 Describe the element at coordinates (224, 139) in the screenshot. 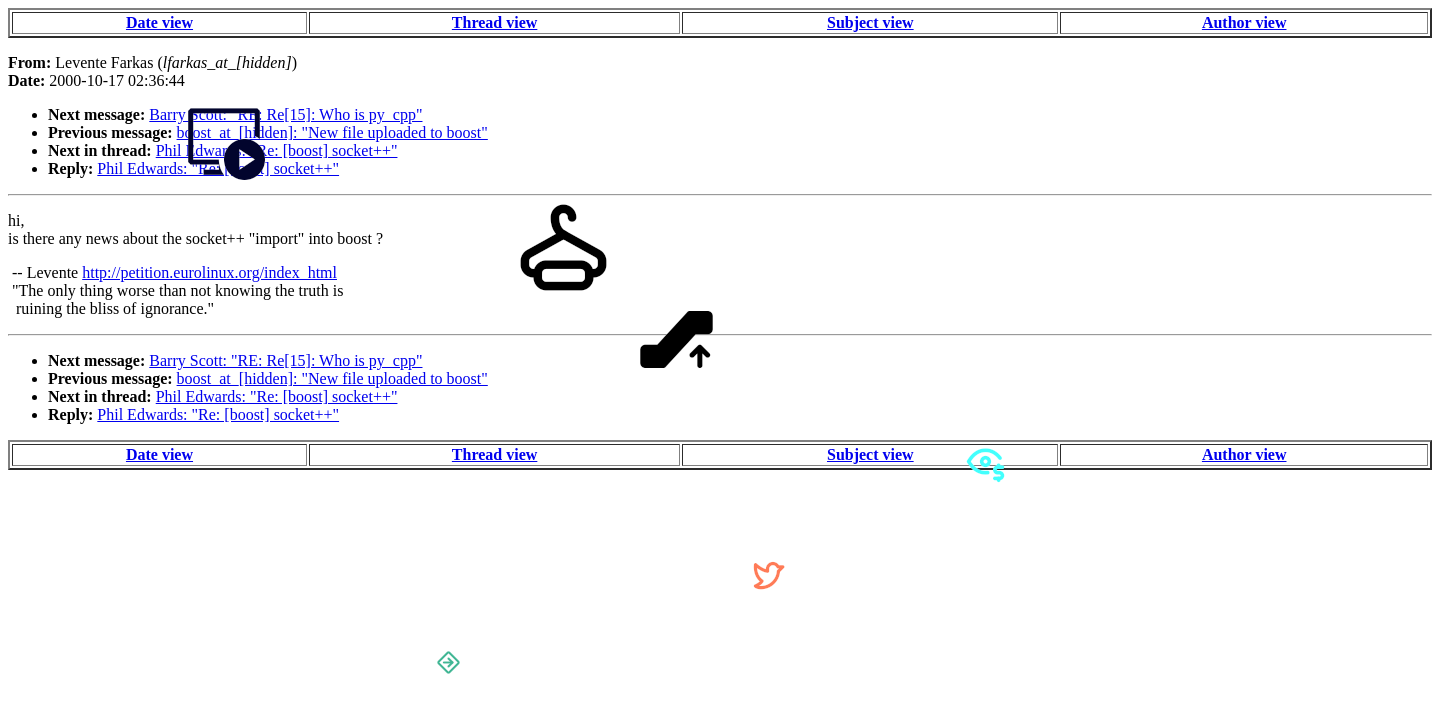

I see `indicates a virtual machine is currently running` at that location.